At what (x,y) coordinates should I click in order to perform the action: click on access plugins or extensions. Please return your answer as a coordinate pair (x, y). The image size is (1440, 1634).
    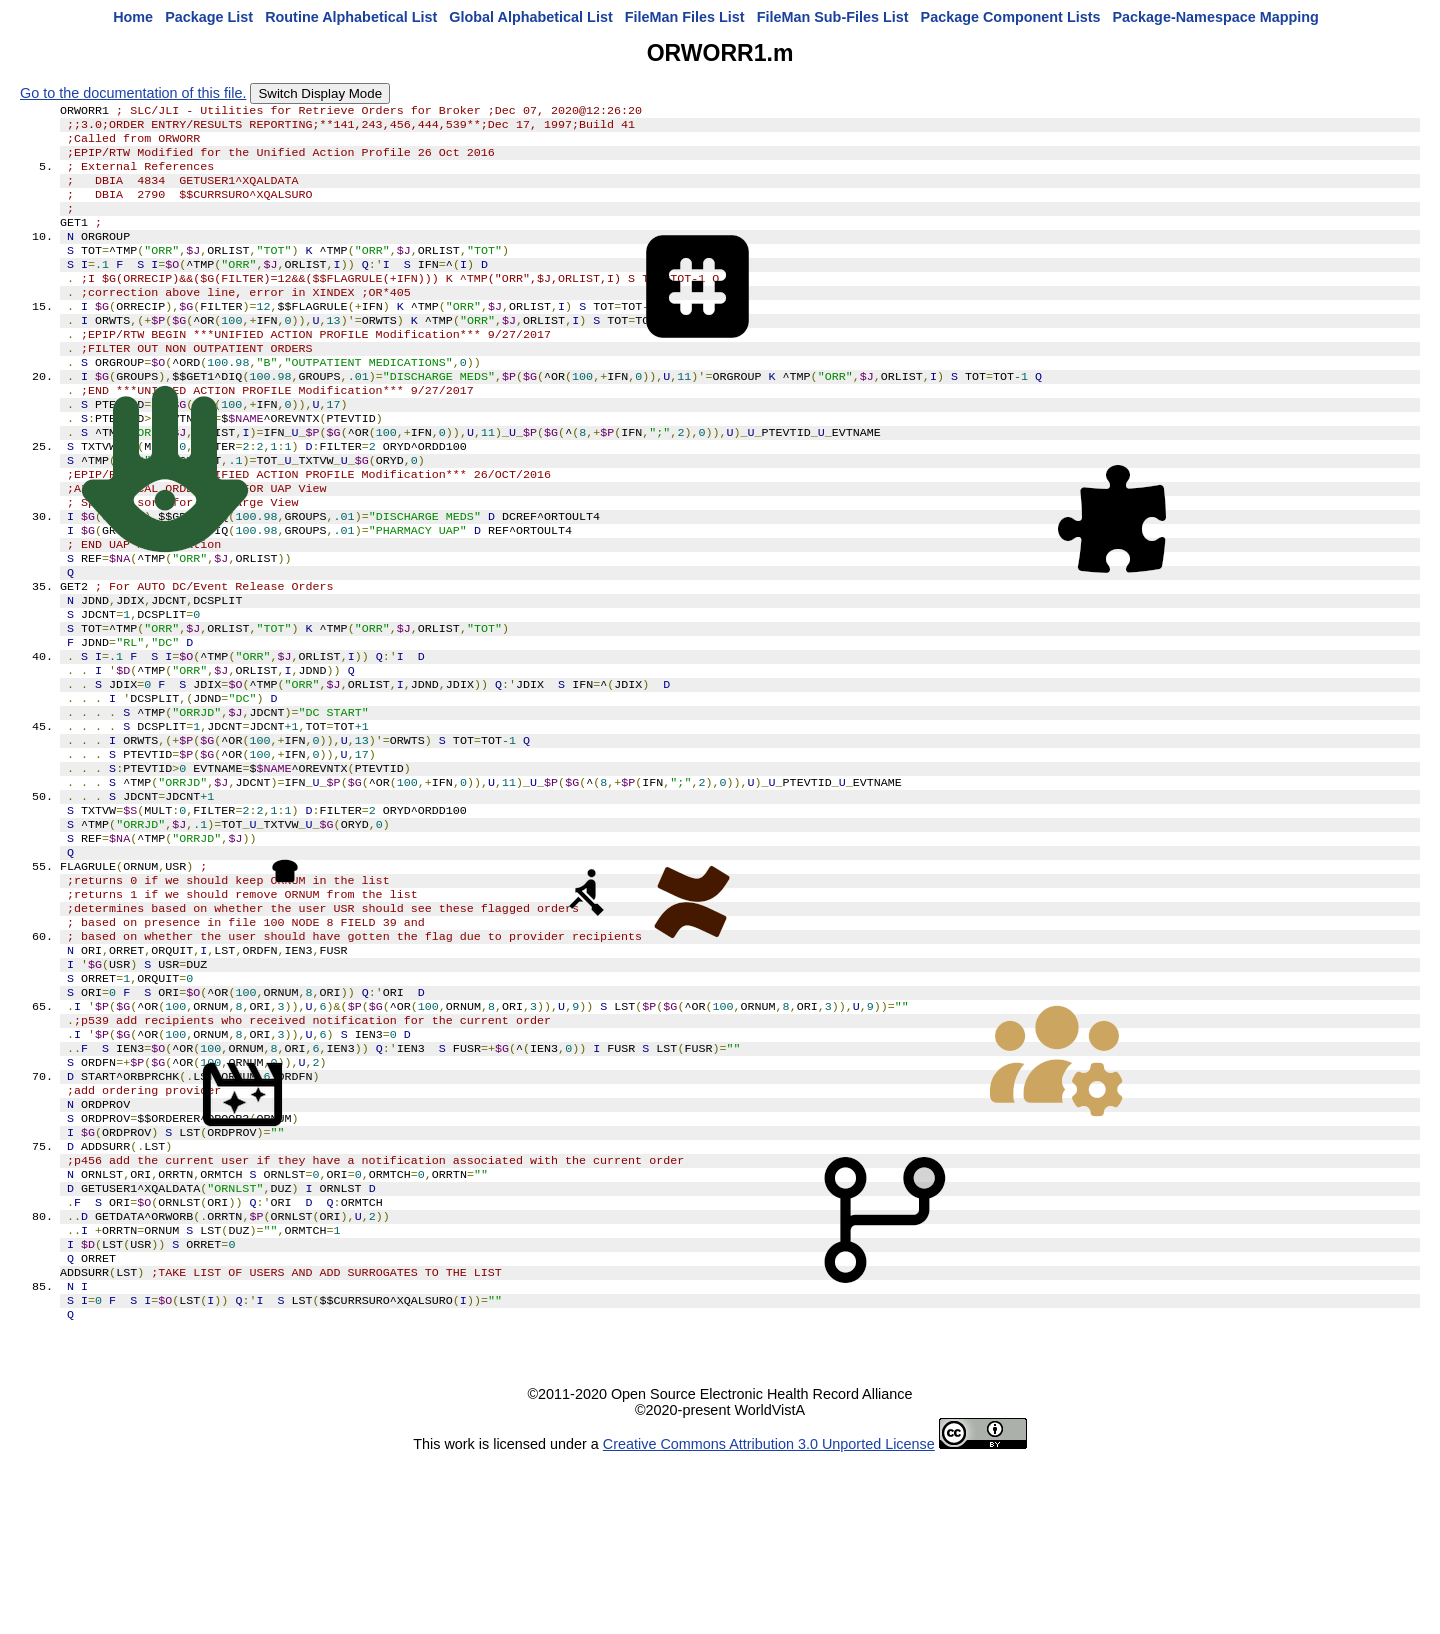
    Looking at the image, I should click on (1114, 521).